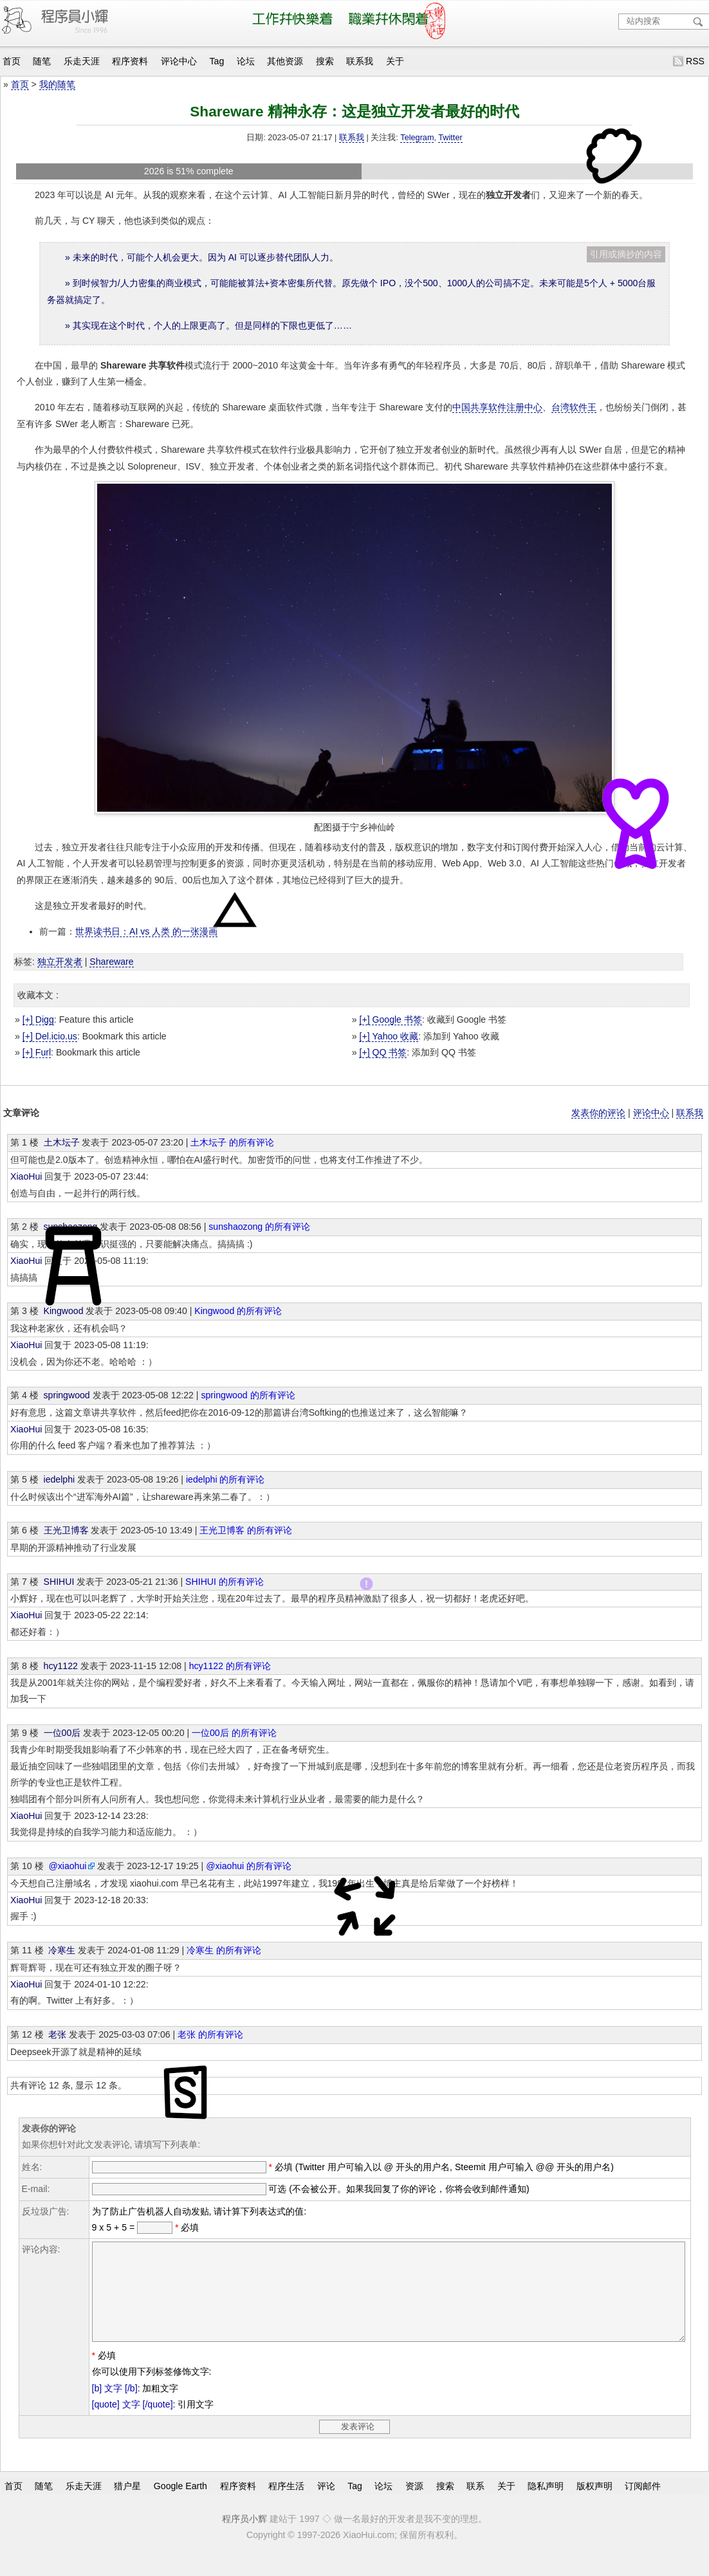 Image resolution: width=709 pixels, height=2576 pixels. I want to click on view sponsor tiers and levels, so click(636, 821).